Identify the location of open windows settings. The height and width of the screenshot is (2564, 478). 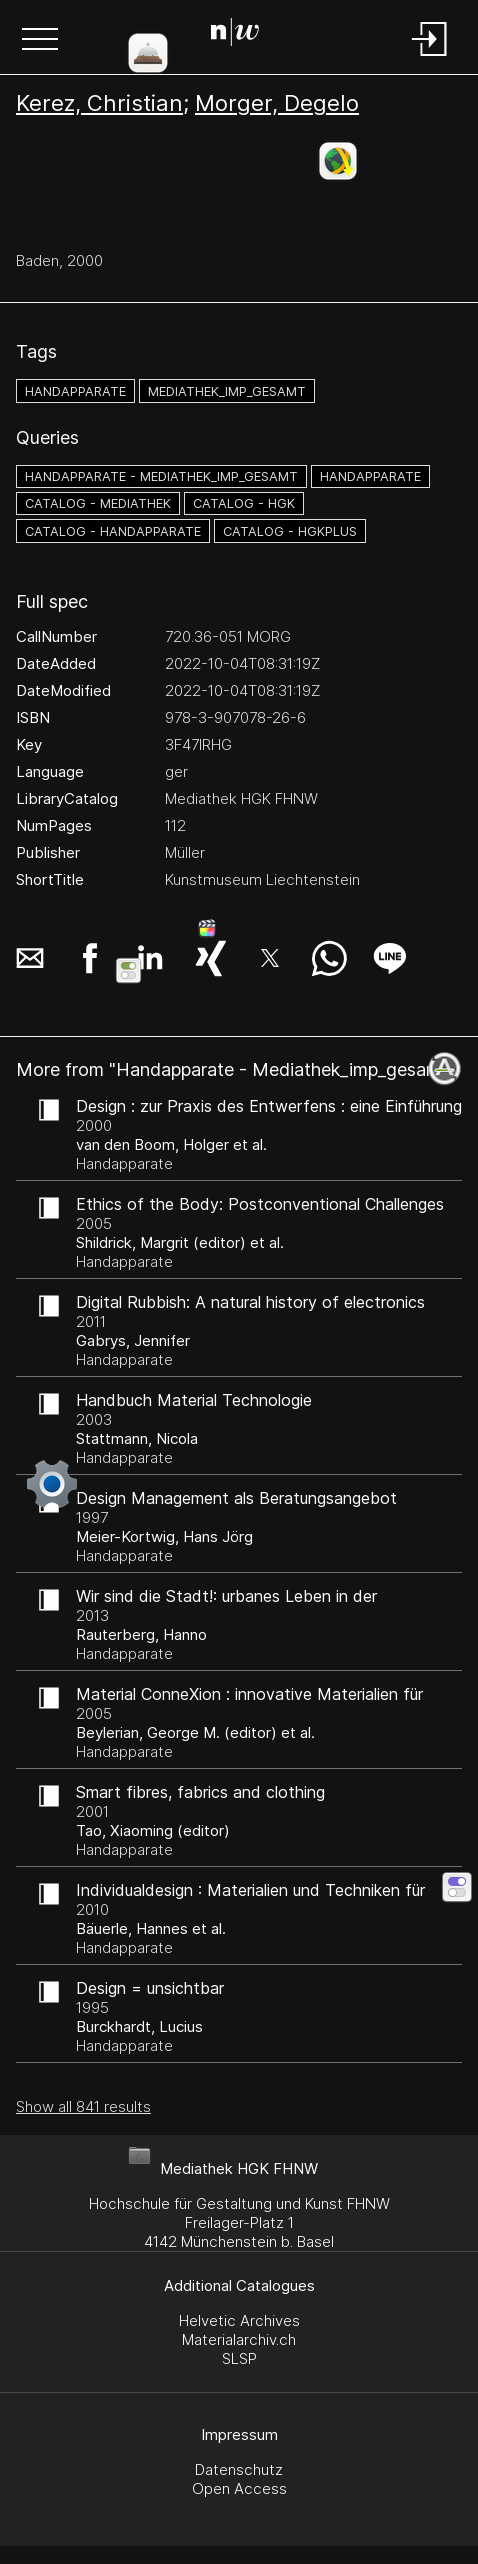
(52, 1484).